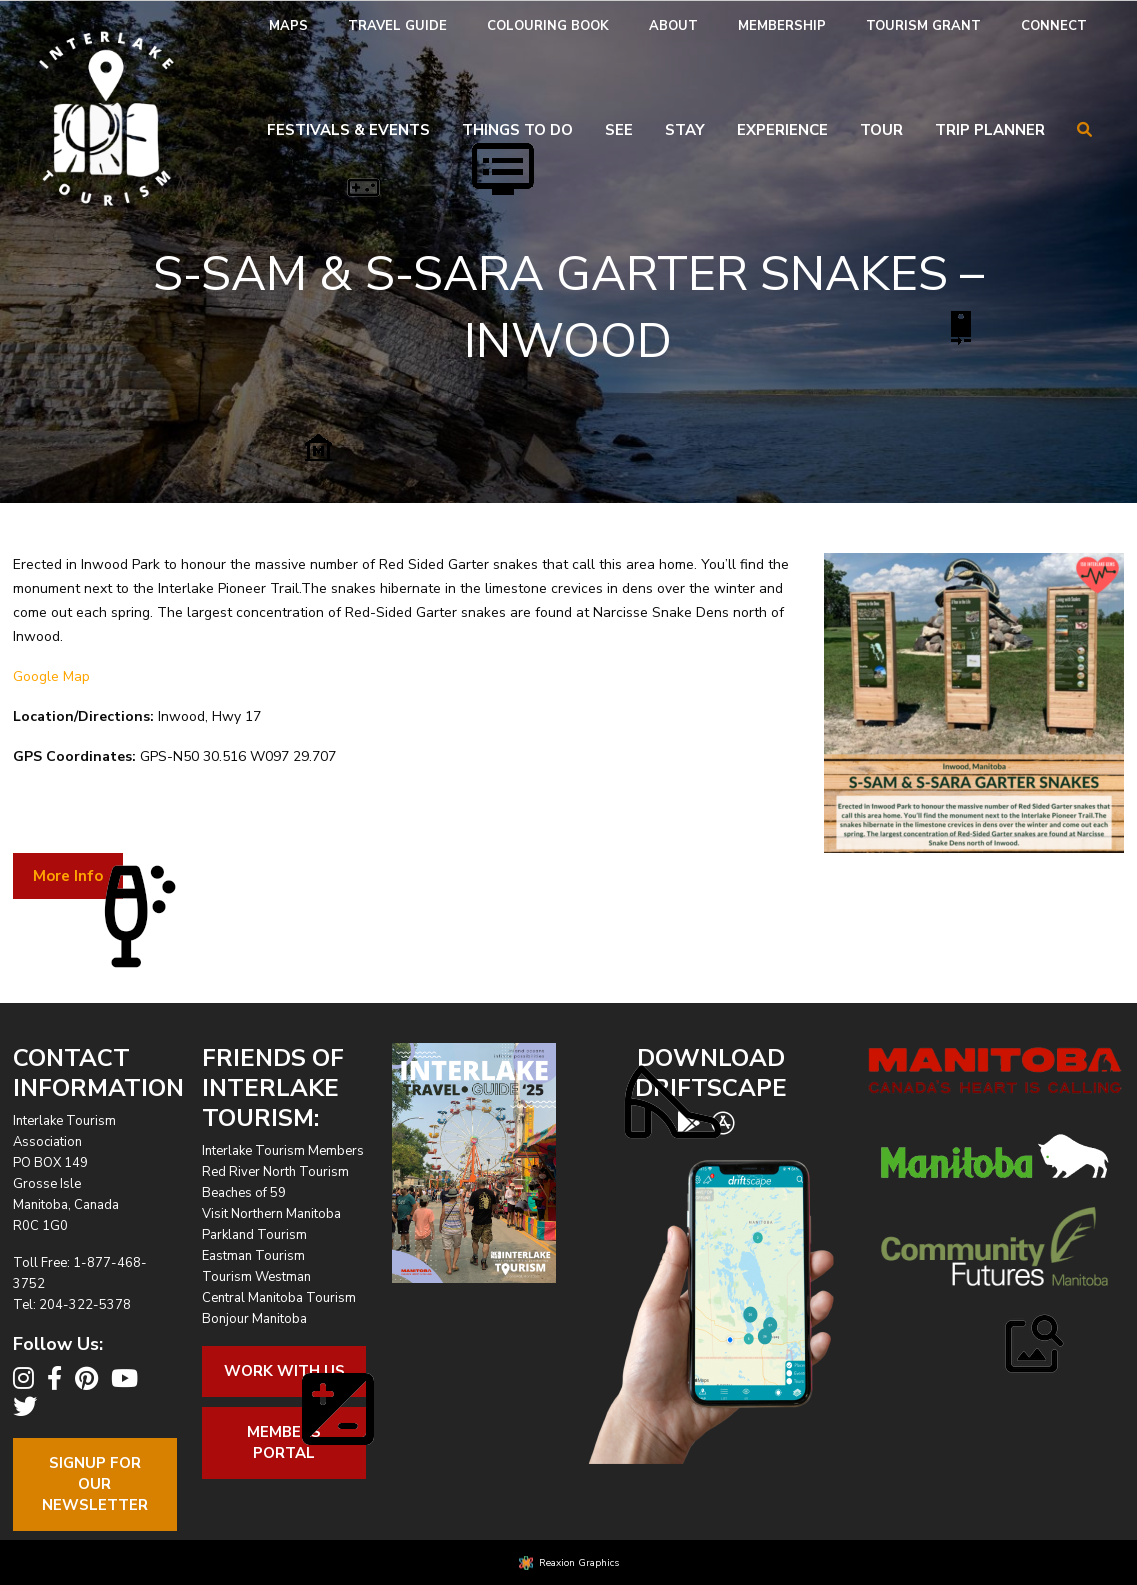 The height and width of the screenshot is (1585, 1137). What do you see at coordinates (338, 1409) in the screenshot?
I see `adjust camera ISO sensitivity settings` at bounding box center [338, 1409].